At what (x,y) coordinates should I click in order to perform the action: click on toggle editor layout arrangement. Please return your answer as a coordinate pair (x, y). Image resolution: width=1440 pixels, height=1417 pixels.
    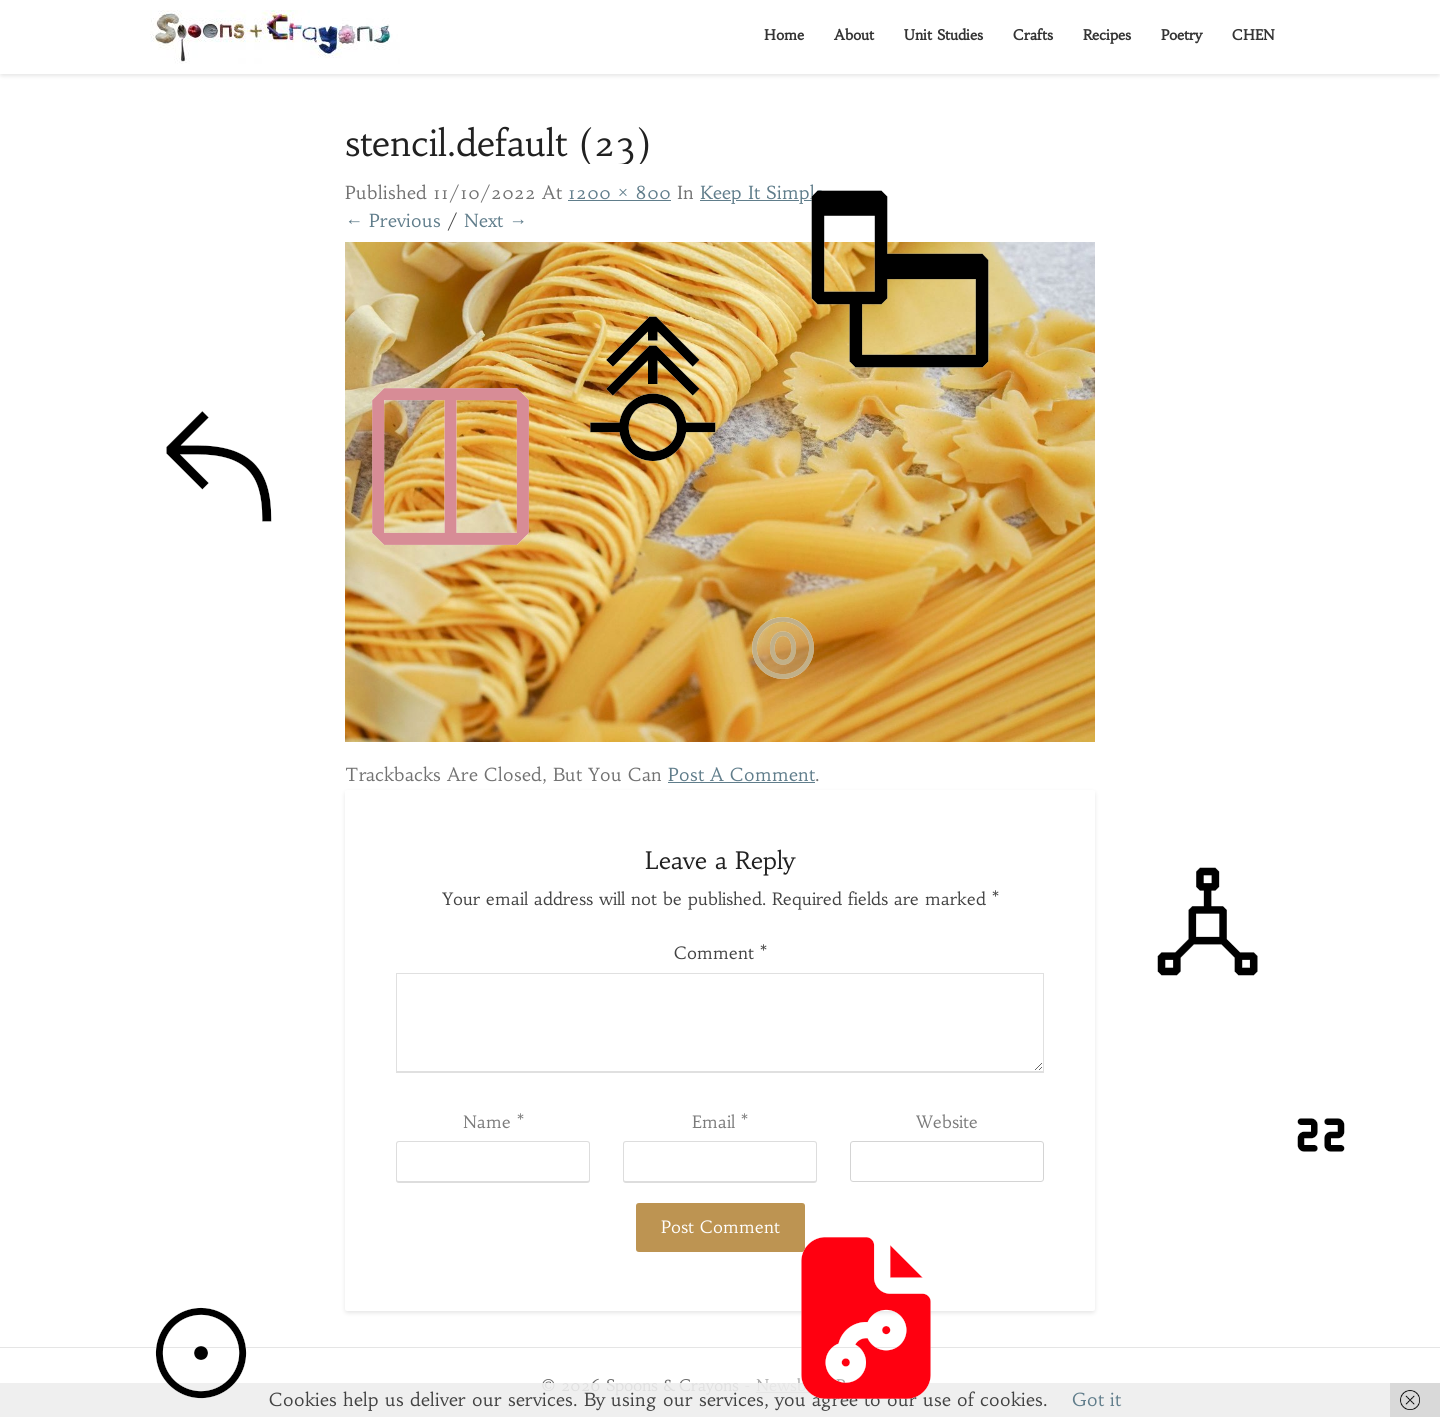
    Looking at the image, I should click on (900, 279).